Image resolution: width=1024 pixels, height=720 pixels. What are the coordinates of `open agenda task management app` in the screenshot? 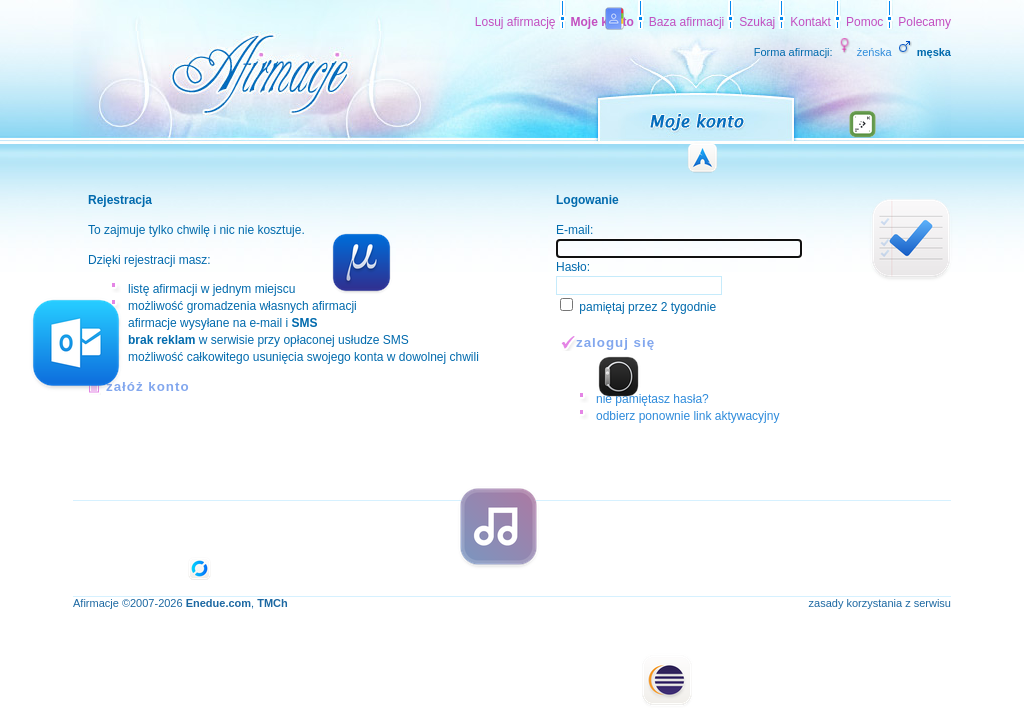 It's located at (911, 238).